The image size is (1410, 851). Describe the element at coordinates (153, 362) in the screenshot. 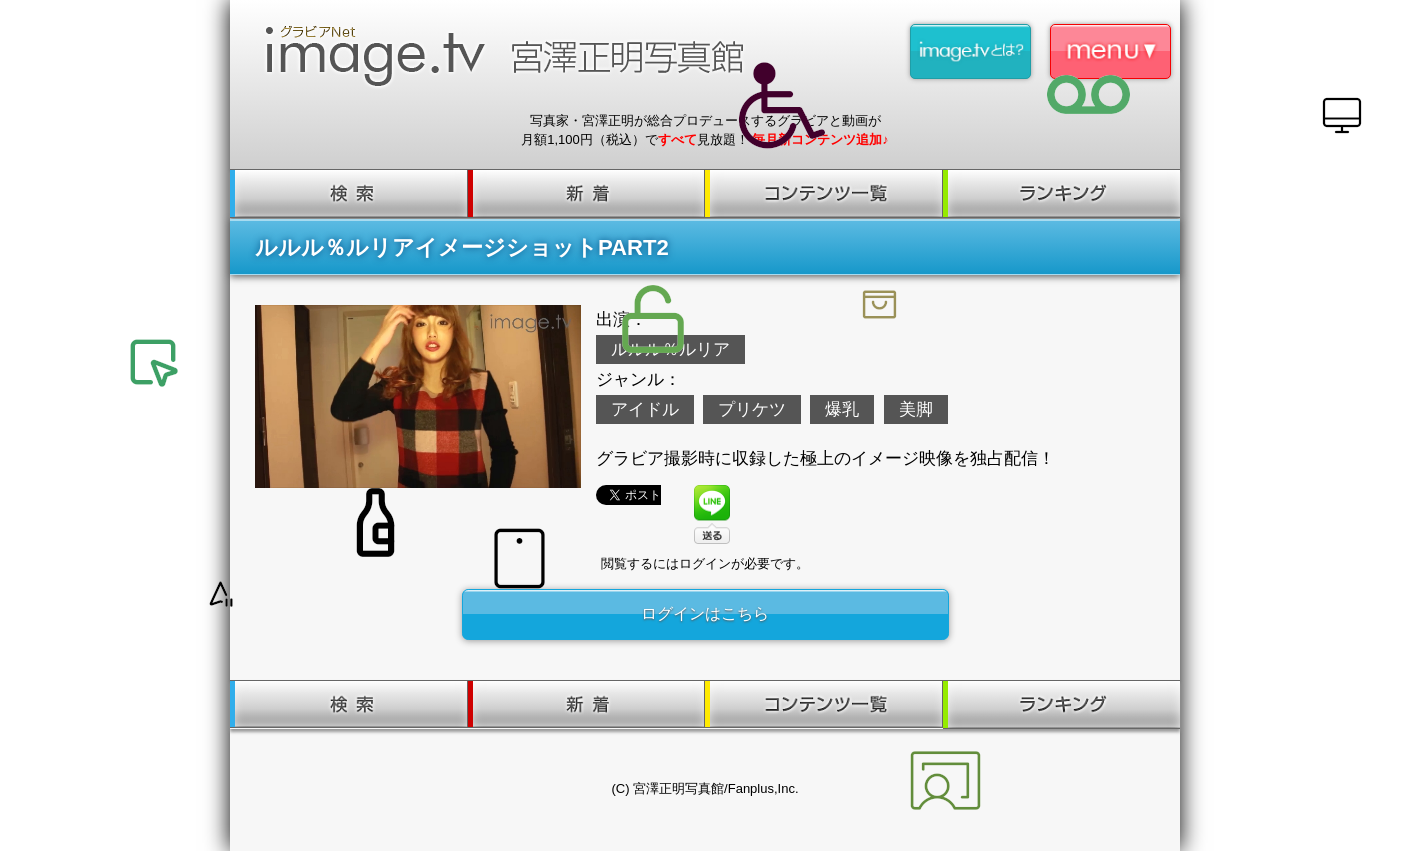

I see `select or interact with an element` at that location.